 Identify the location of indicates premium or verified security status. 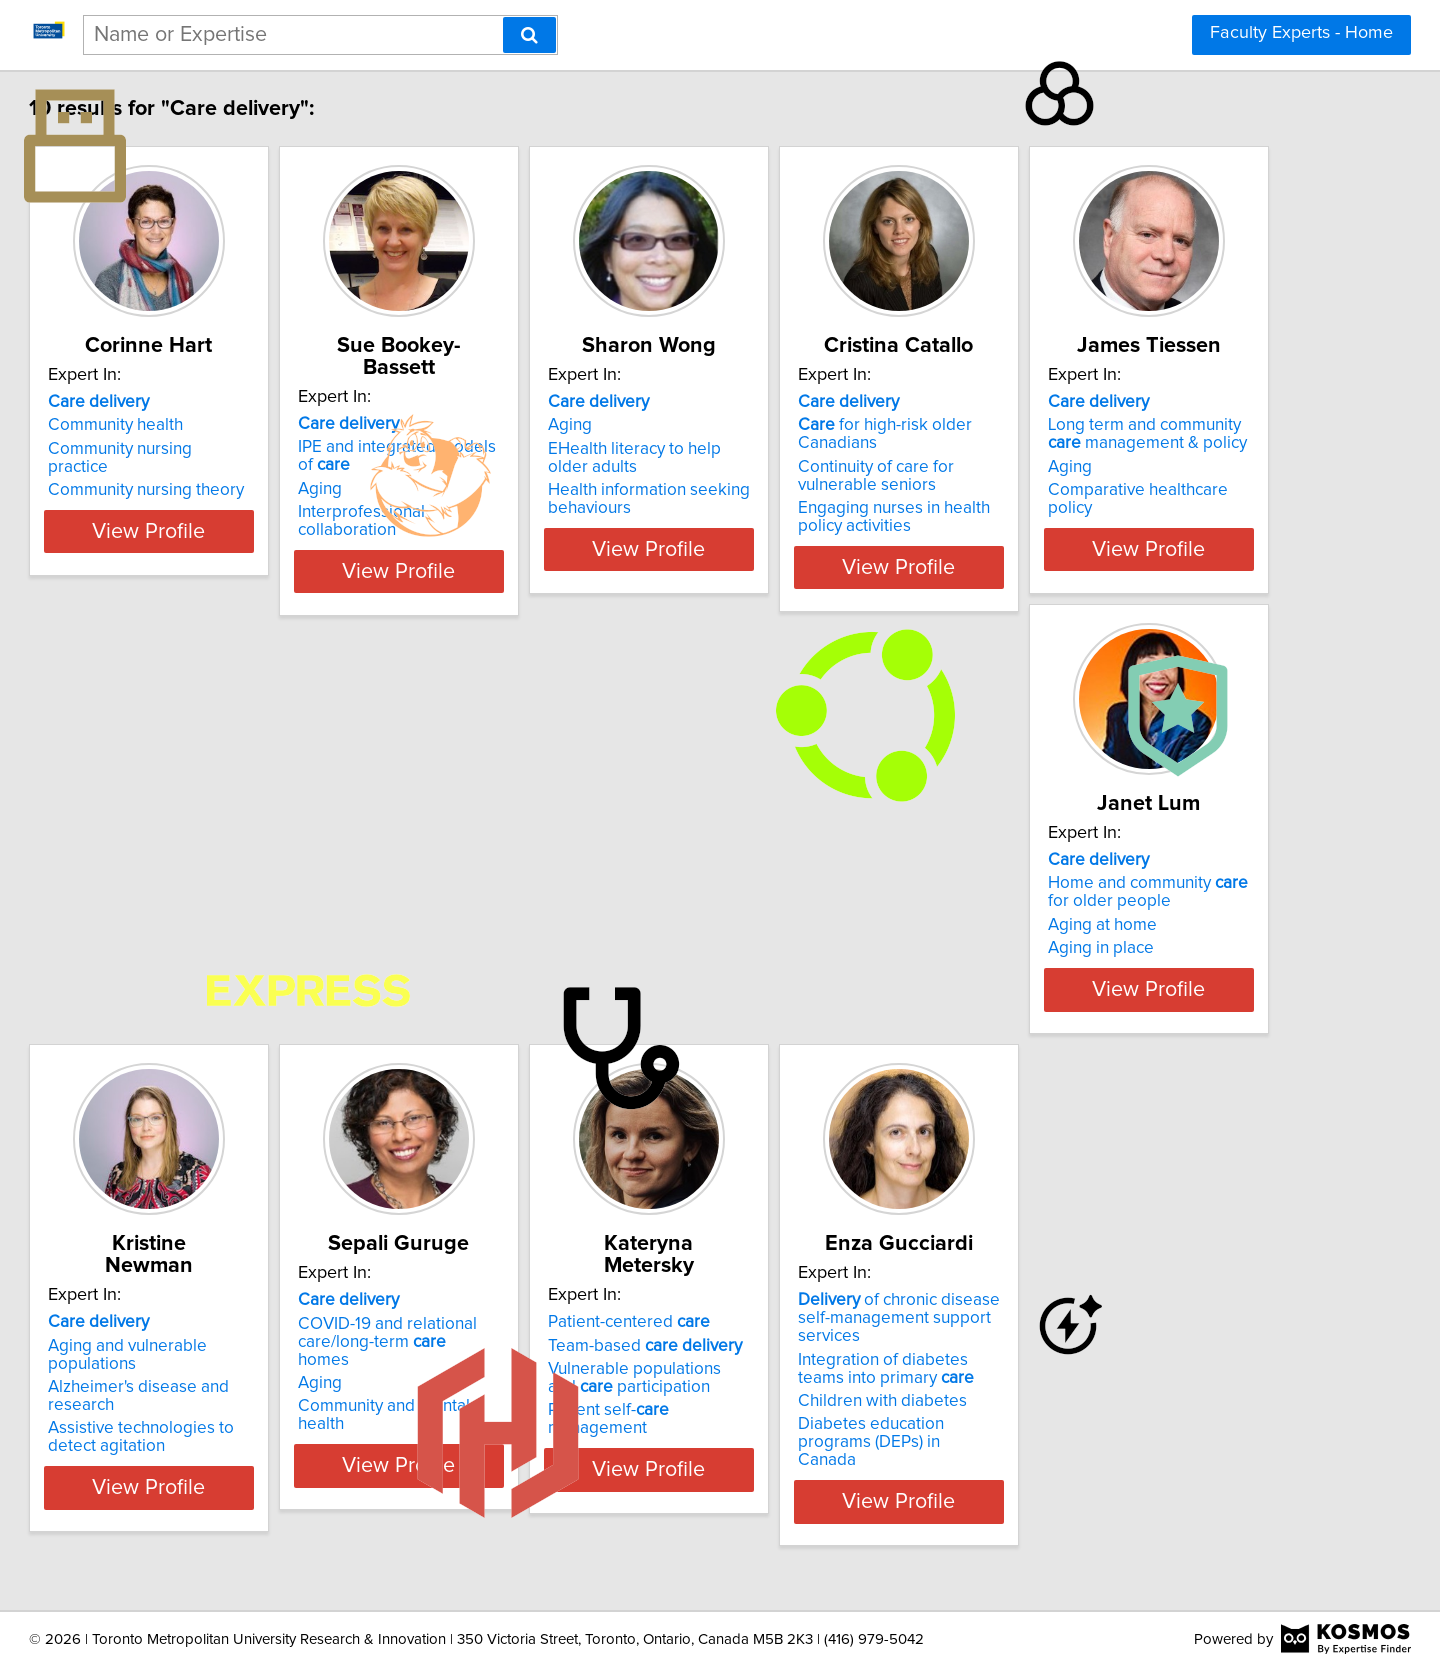
(1178, 716).